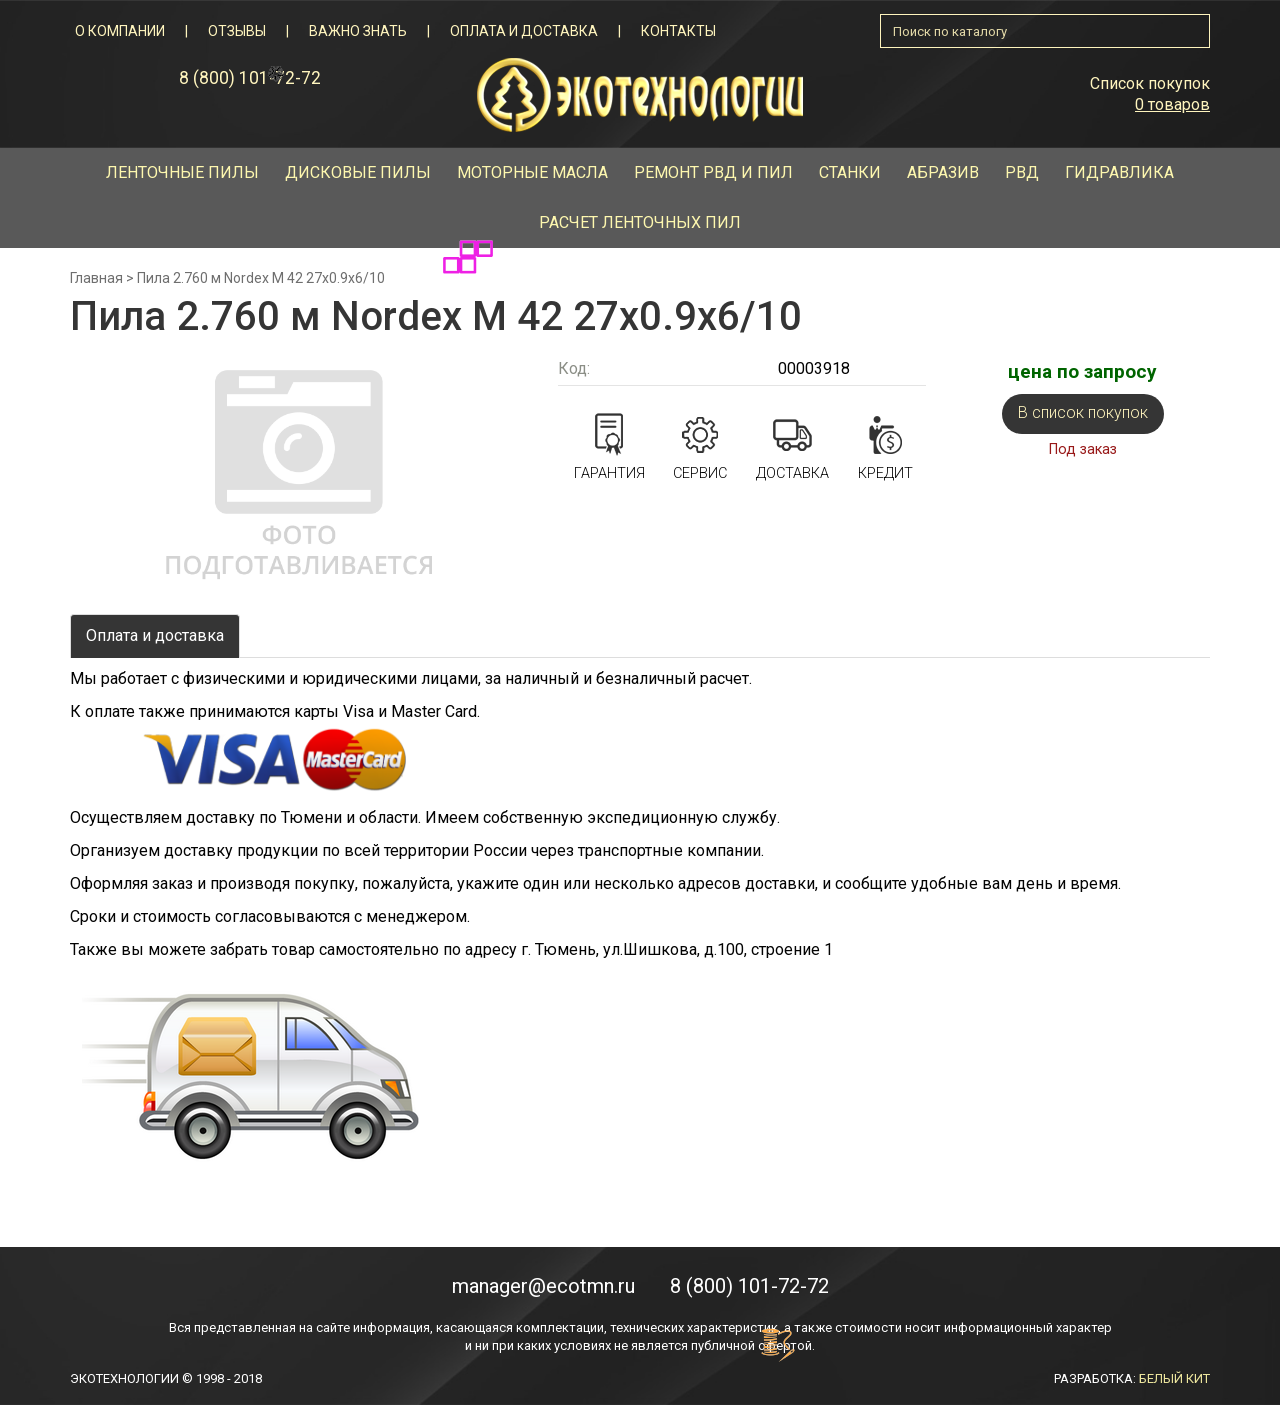 Image resolution: width=1280 pixels, height=1405 pixels. I want to click on indicates occult or mystical game element, so click(276, 74).